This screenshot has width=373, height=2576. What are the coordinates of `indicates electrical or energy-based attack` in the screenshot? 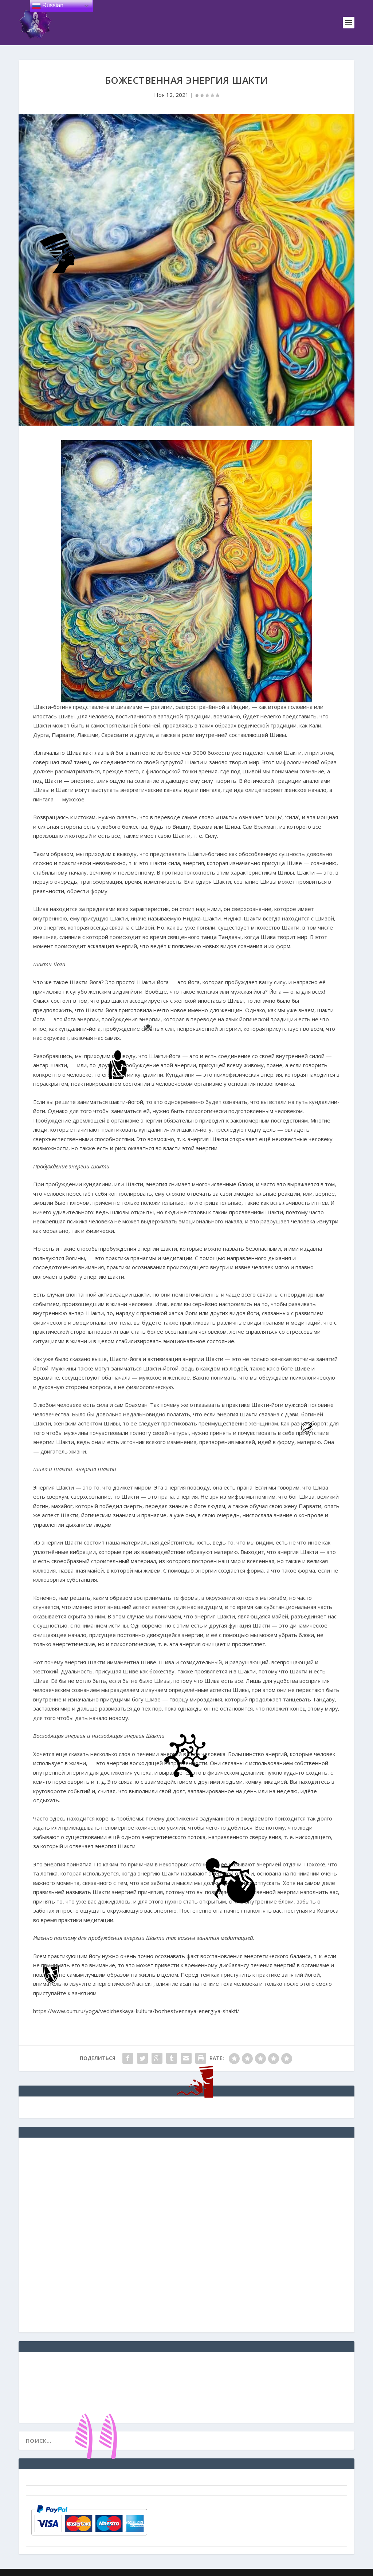 It's located at (231, 1881).